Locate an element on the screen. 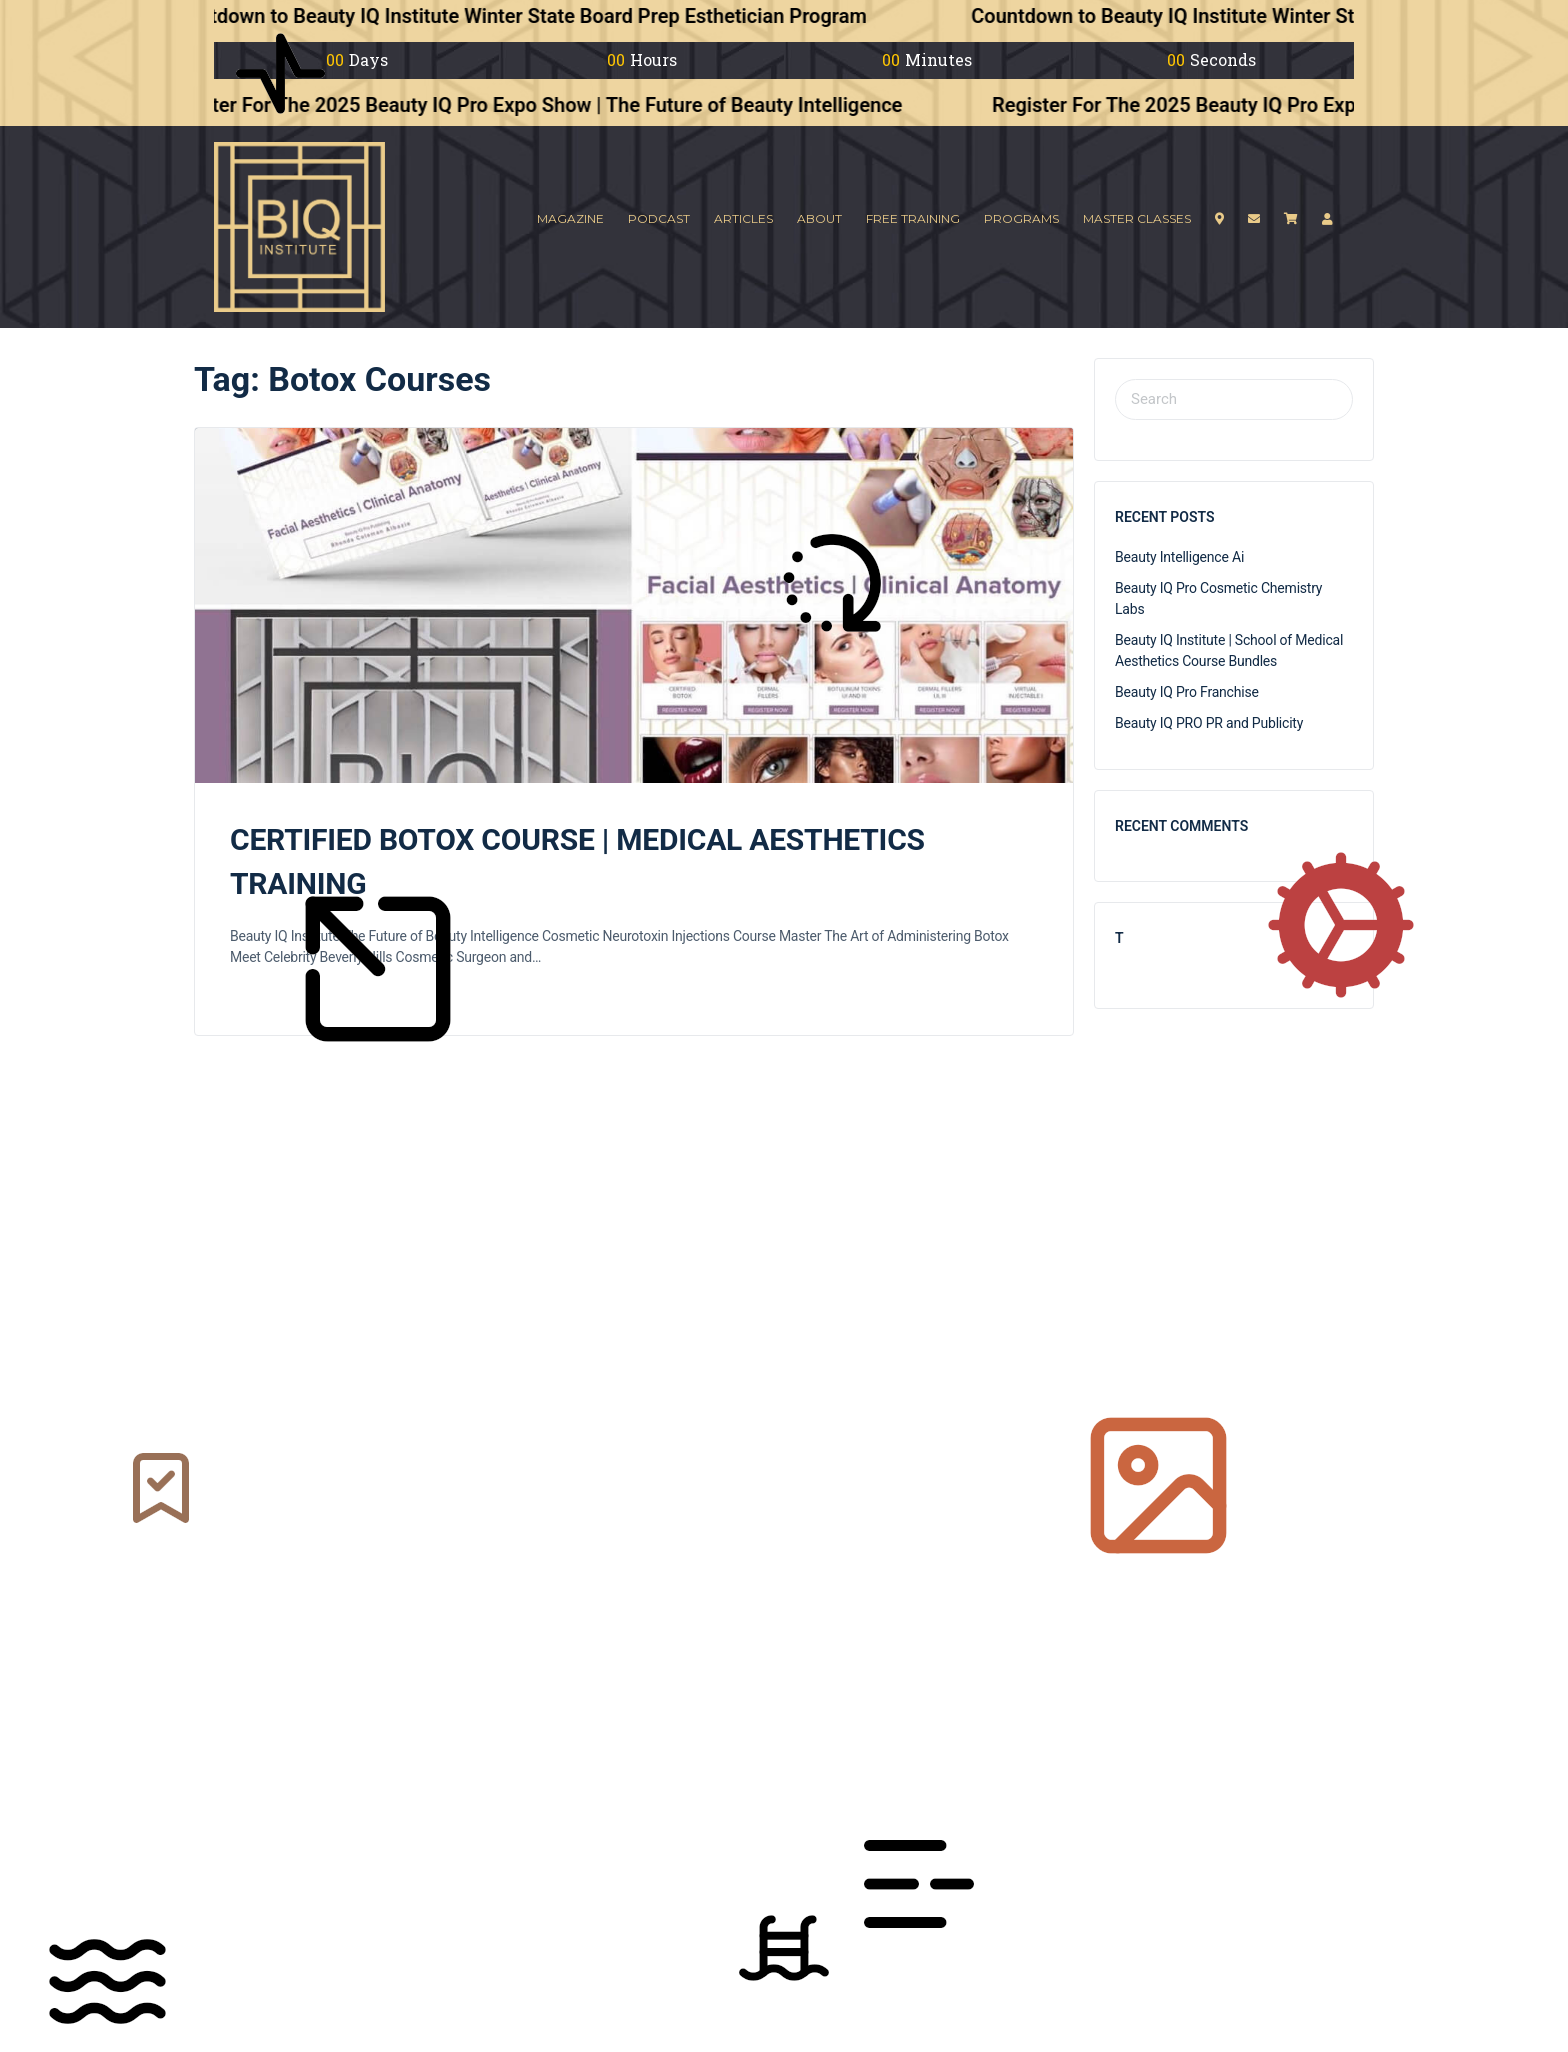 This screenshot has height=2052, width=1568. remove an item from the list is located at coordinates (919, 1884).